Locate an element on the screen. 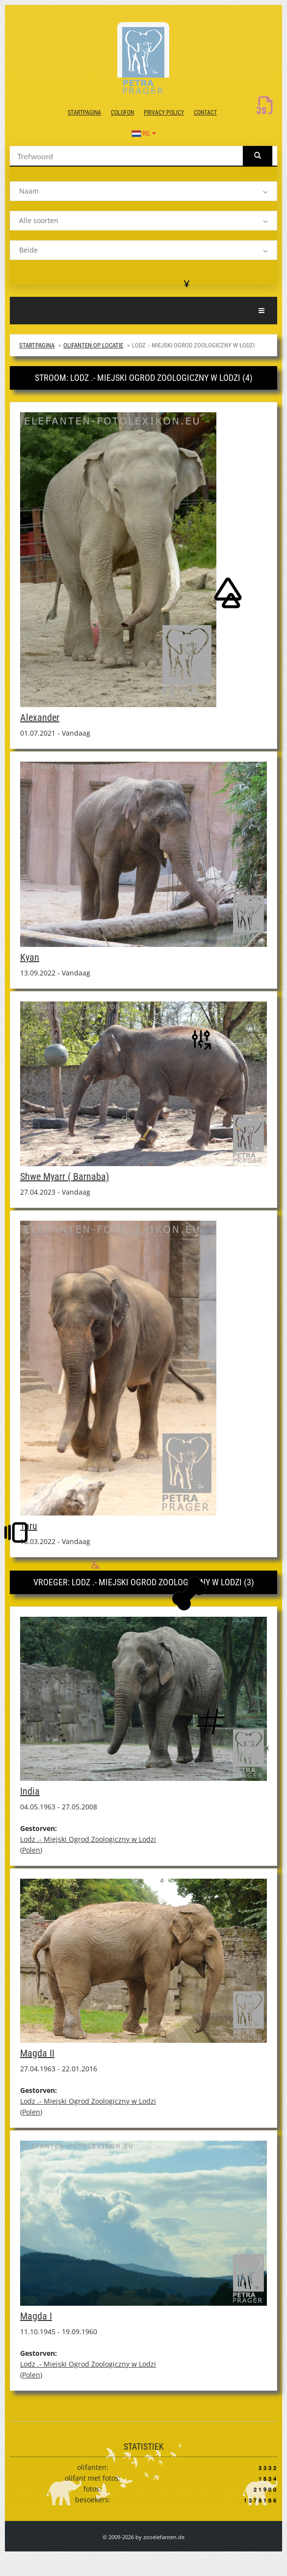 This screenshot has height=2576, width=287. view version history is located at coordinates (16, 1532).